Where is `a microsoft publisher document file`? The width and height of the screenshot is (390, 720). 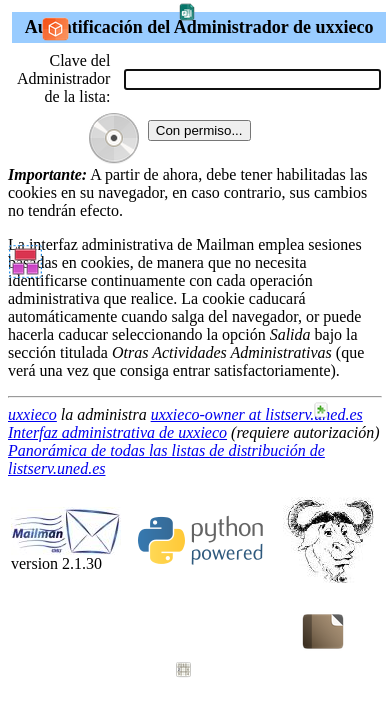
a microsoft publisher document file is located at coordinates (187, 12).